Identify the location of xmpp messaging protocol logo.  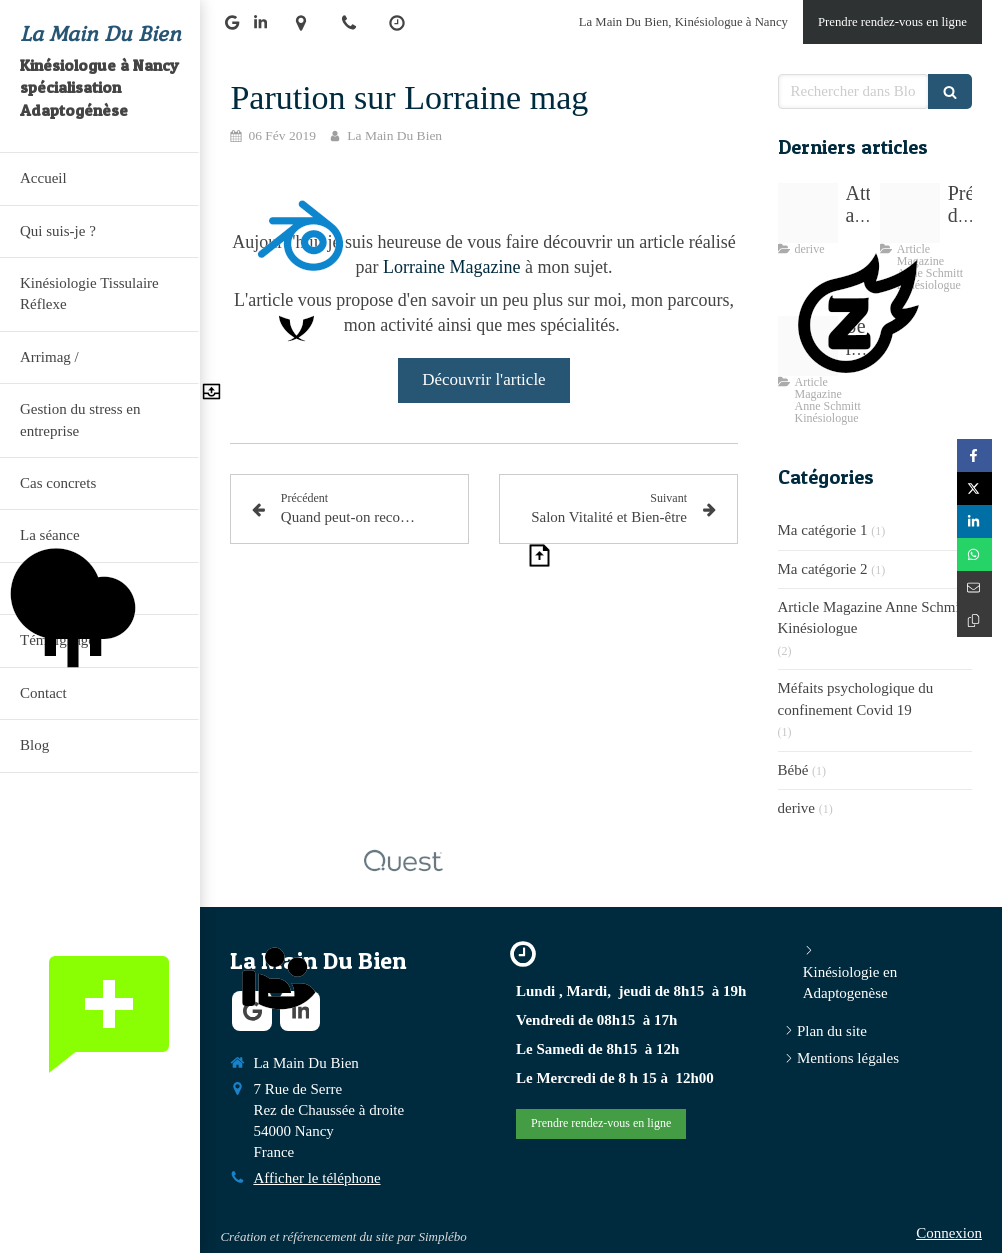
(296, 328).